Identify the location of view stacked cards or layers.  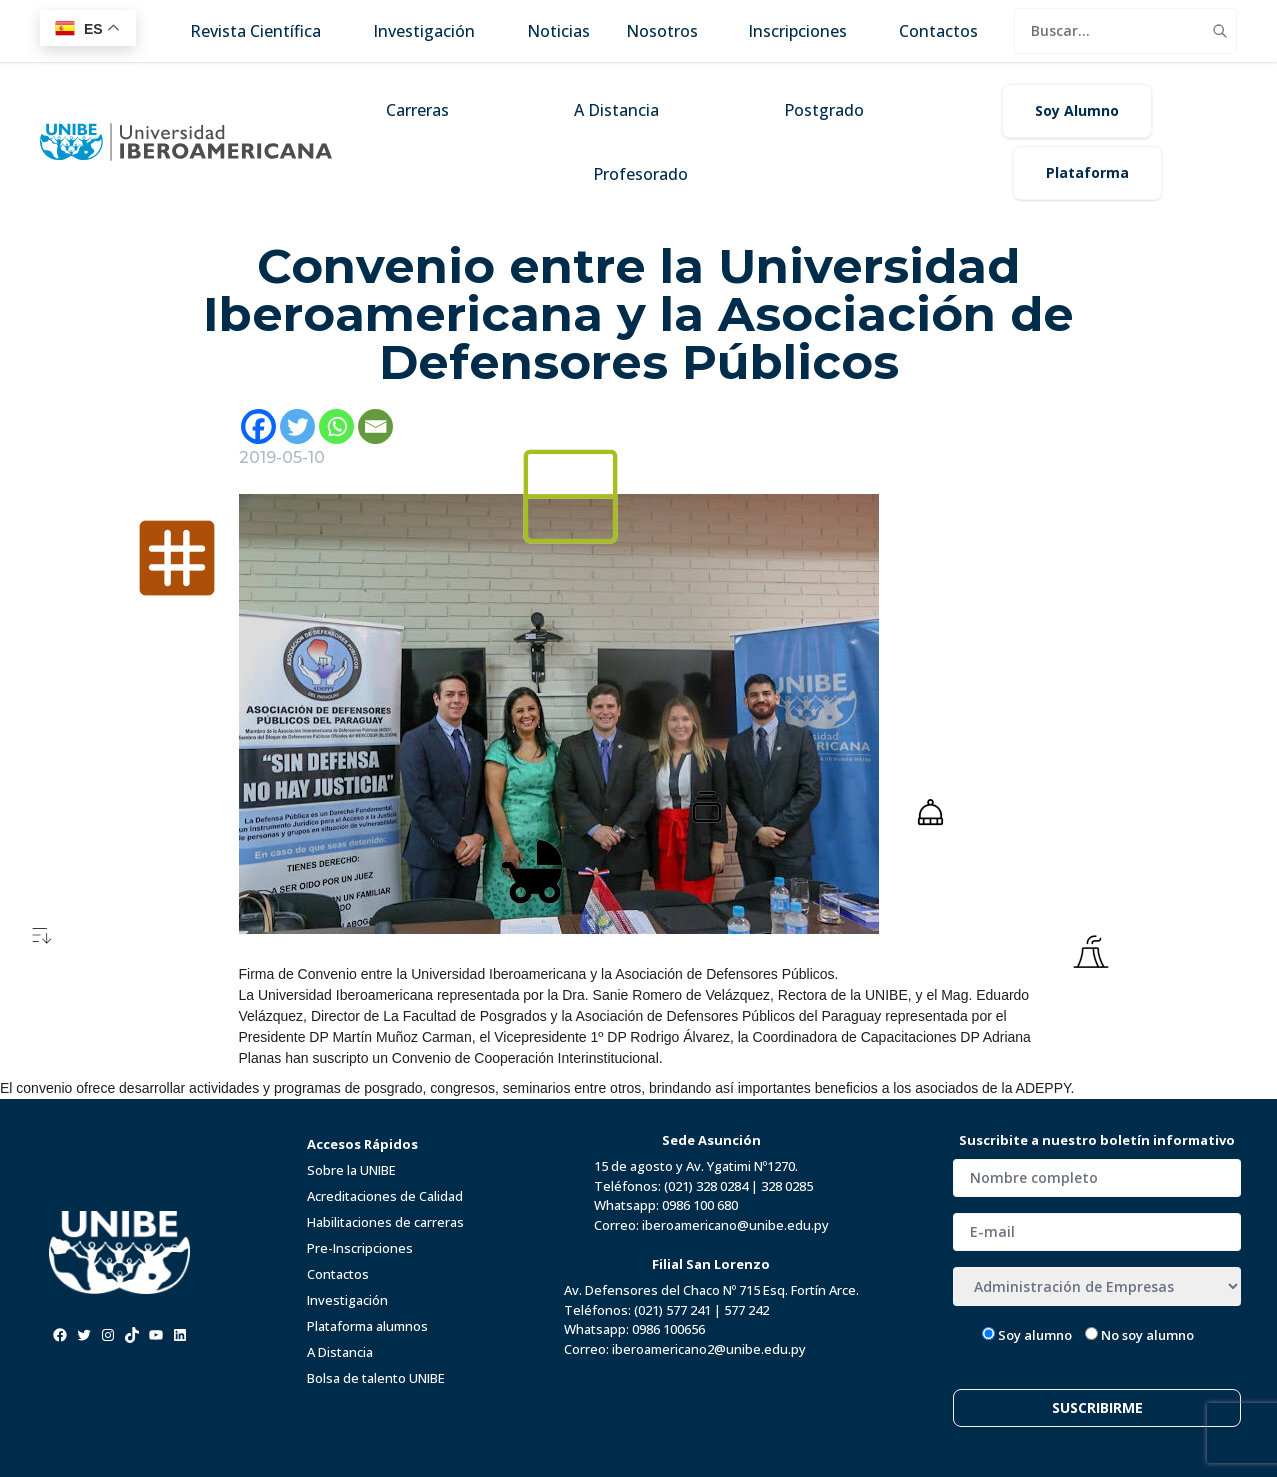
(707, 807).